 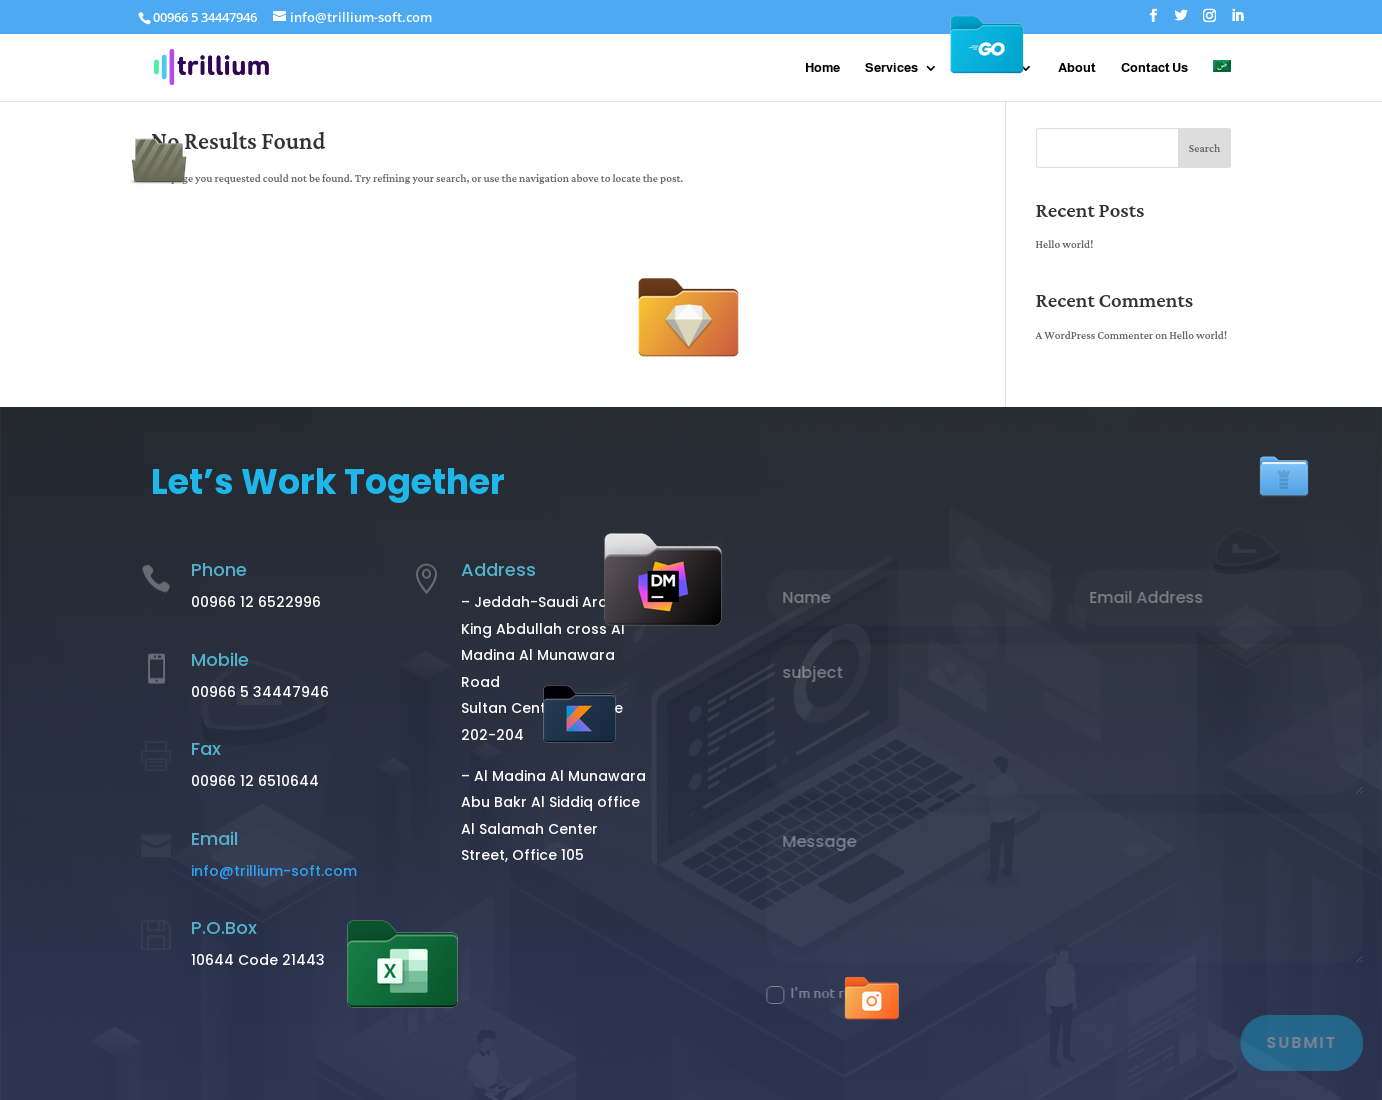 I want to click on open folder containing Go language projects, so click(x=986, y=46).